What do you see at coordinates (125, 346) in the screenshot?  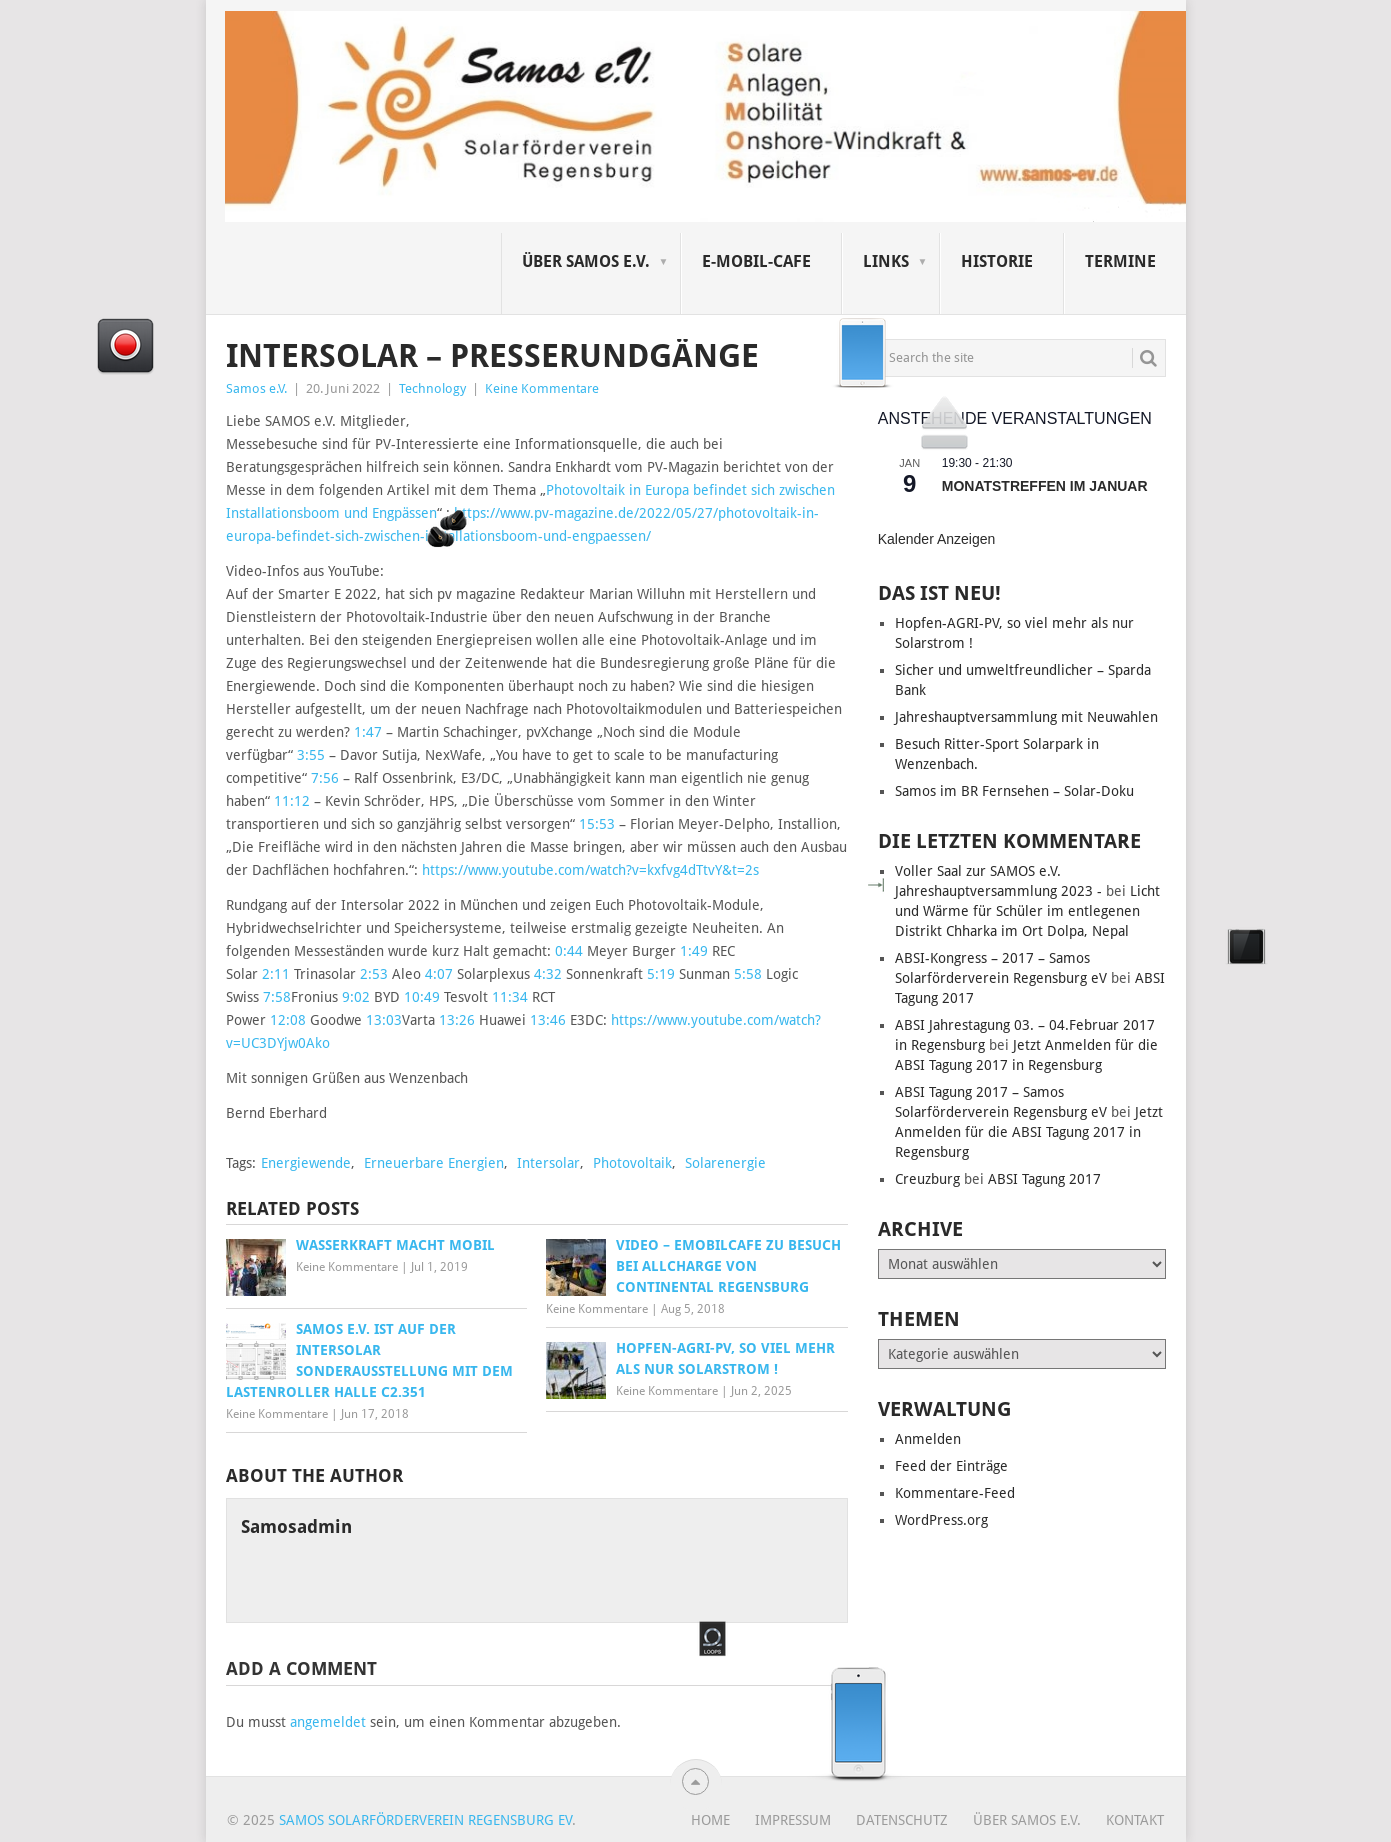 I see `view notifications and alerts` at bounding box center [125, 346].